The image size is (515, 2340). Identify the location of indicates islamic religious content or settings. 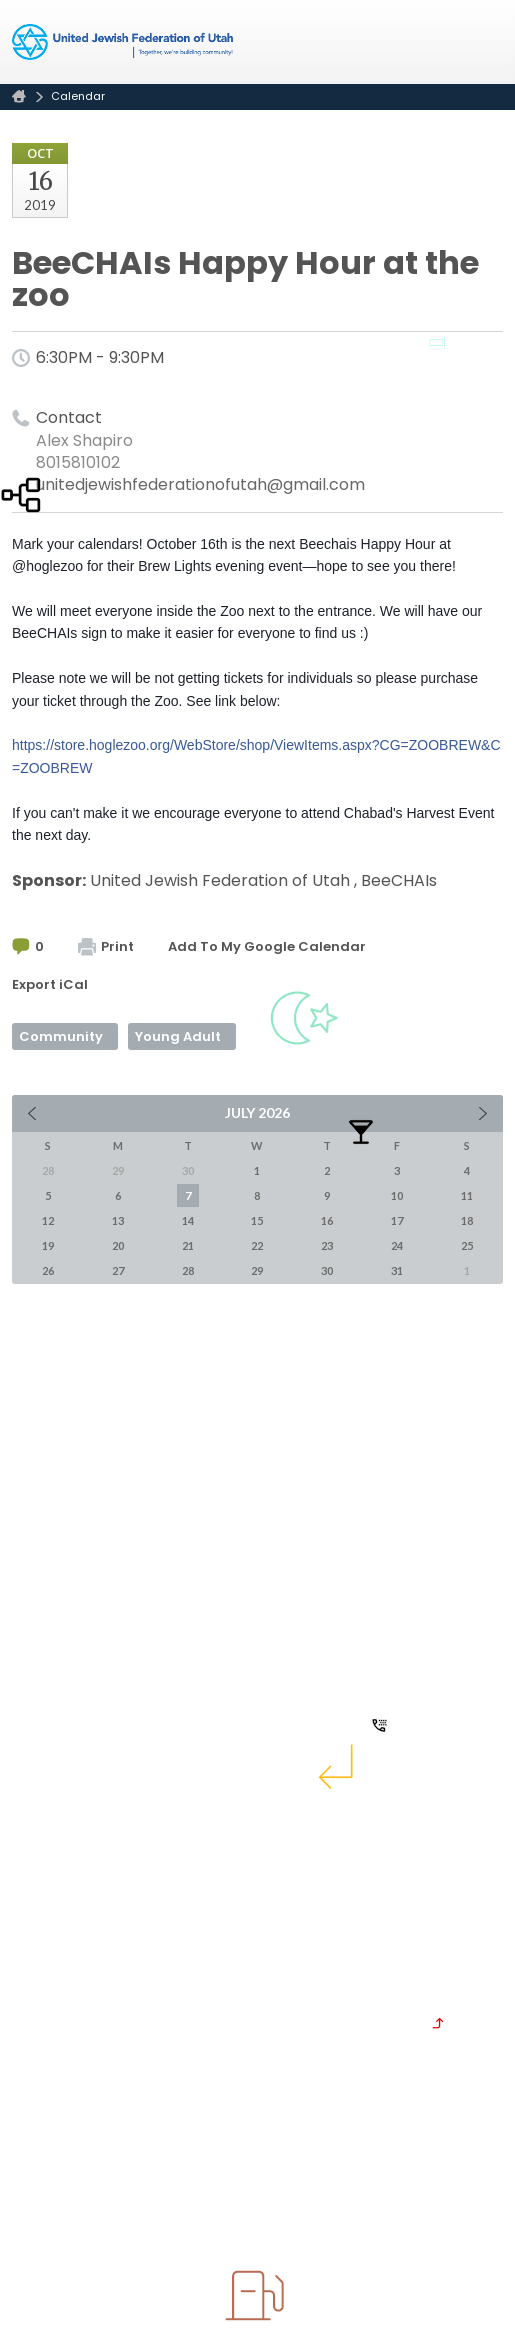
(302, 1018).